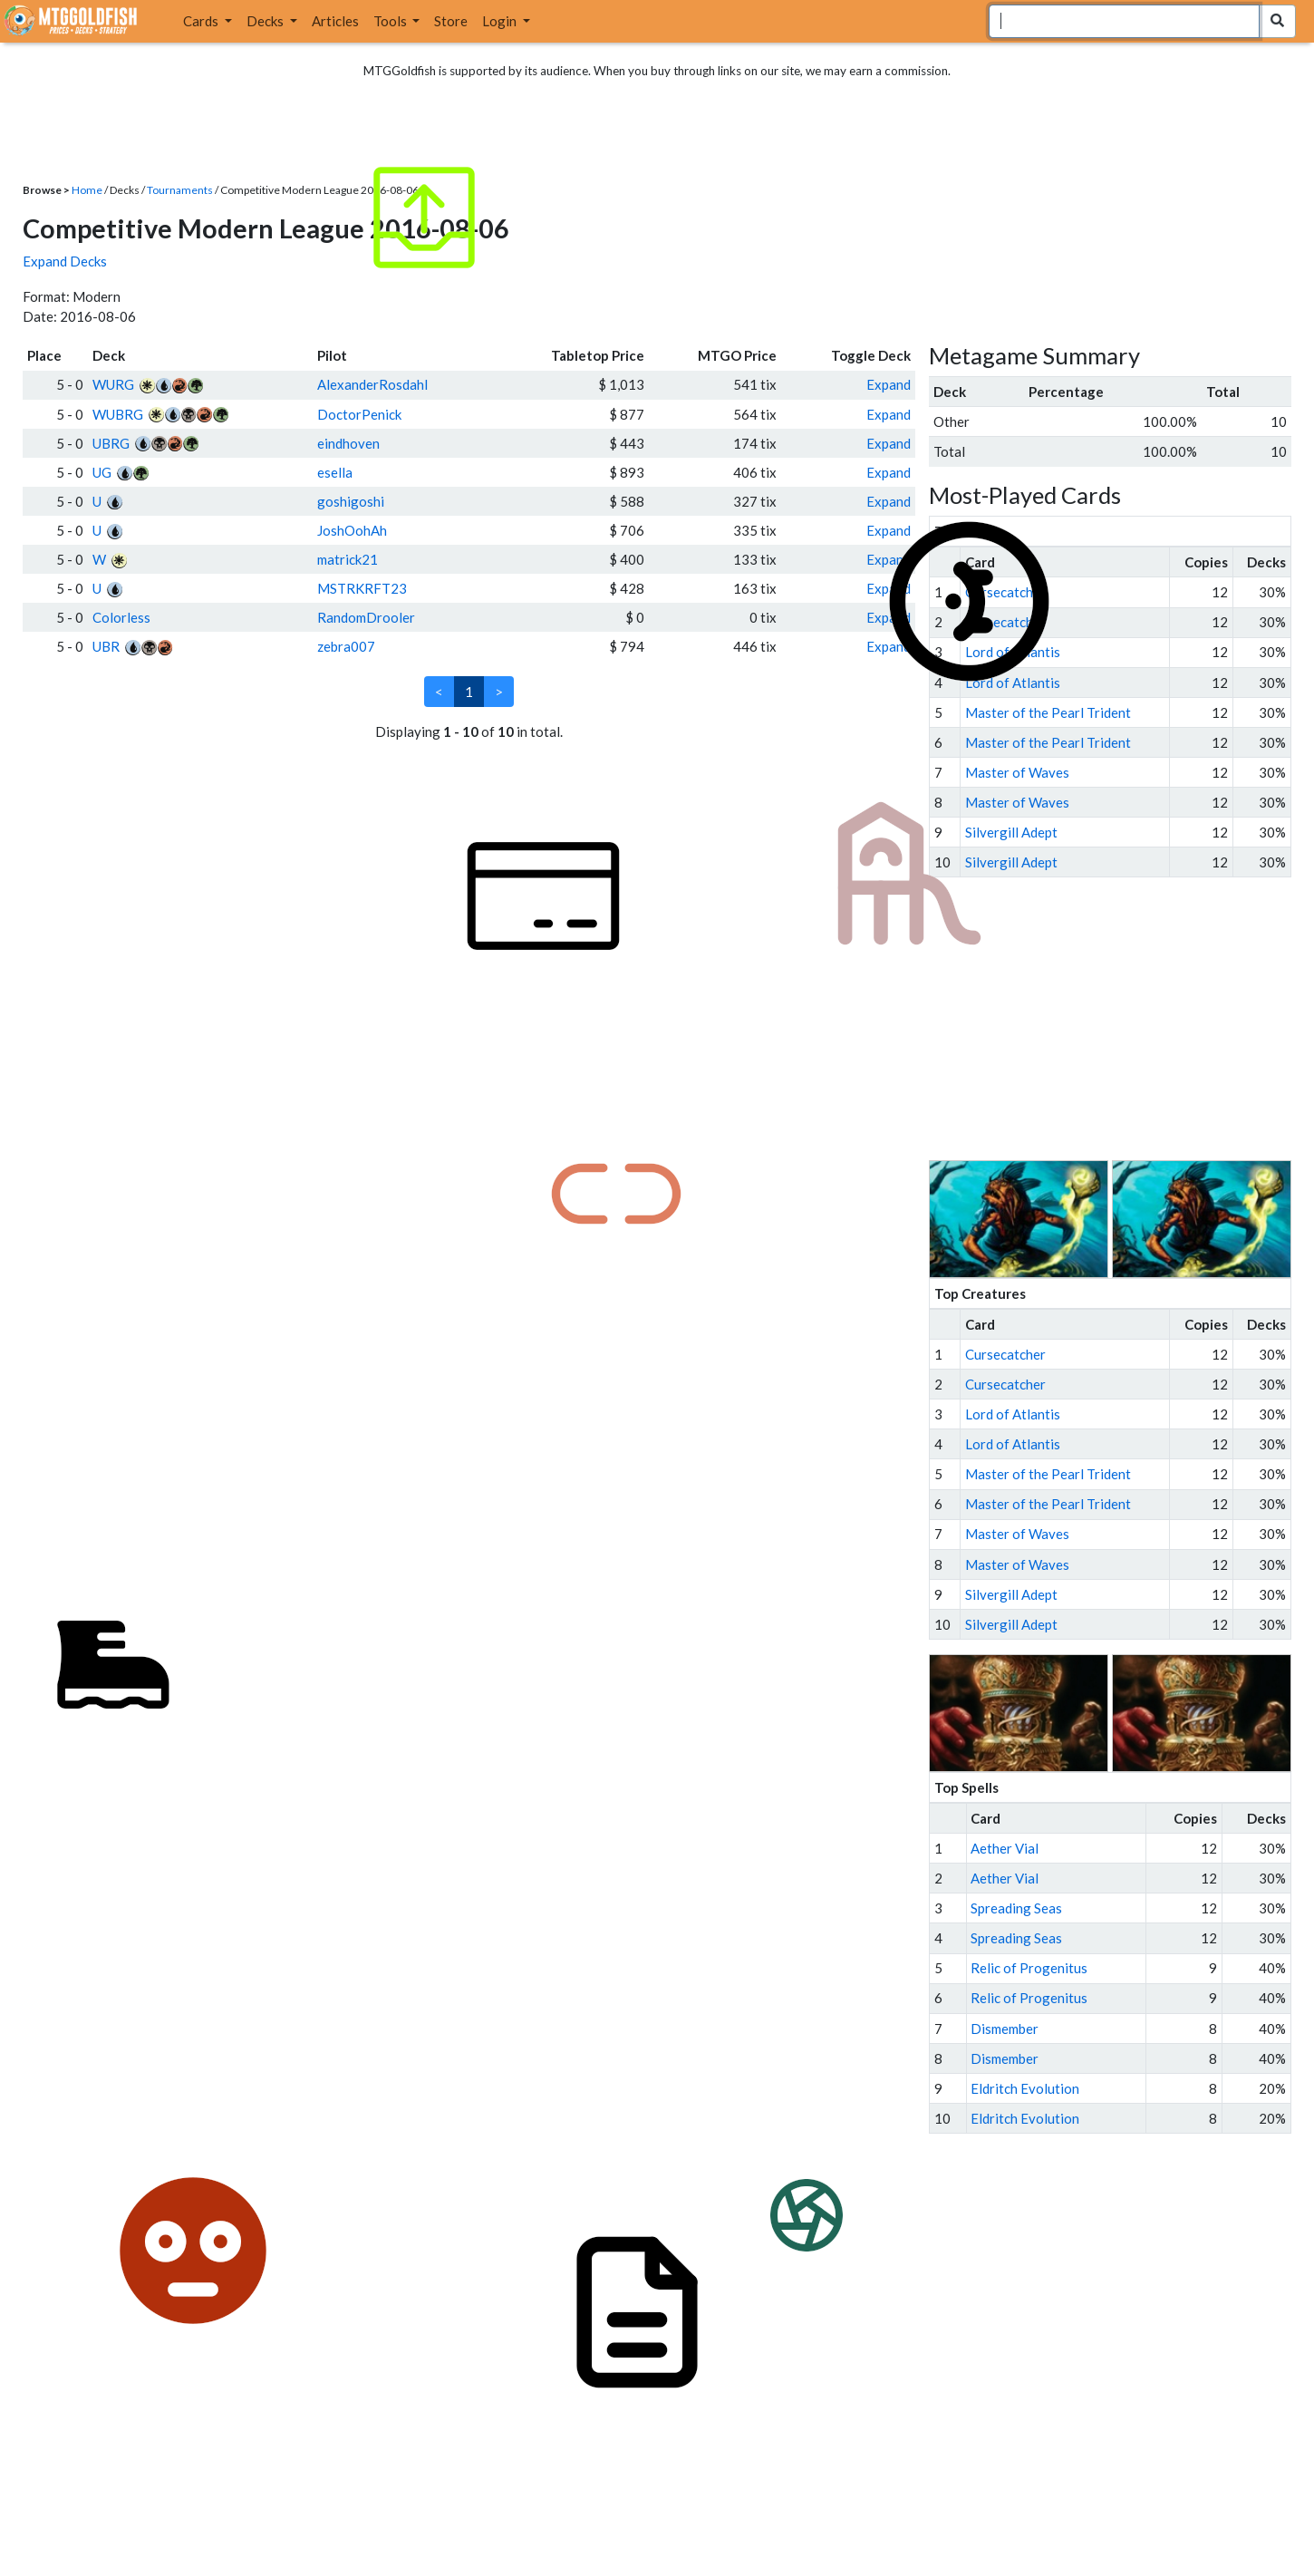 This screenshot has height=2576, width=1314. I want to click on react with embarrassment or surprise, so click(193, 2251).